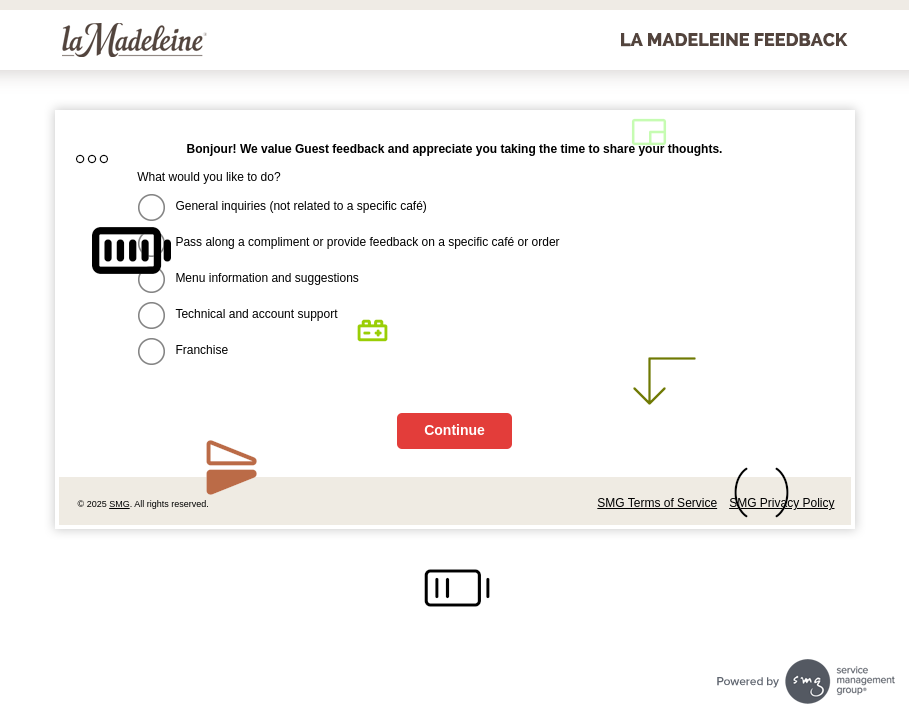 This screenshot has width=909, height=720. What do you see at coordinates (229, 467) in the screenshot?
I see `flip image or object vertically` at bounding box center [229, 467].